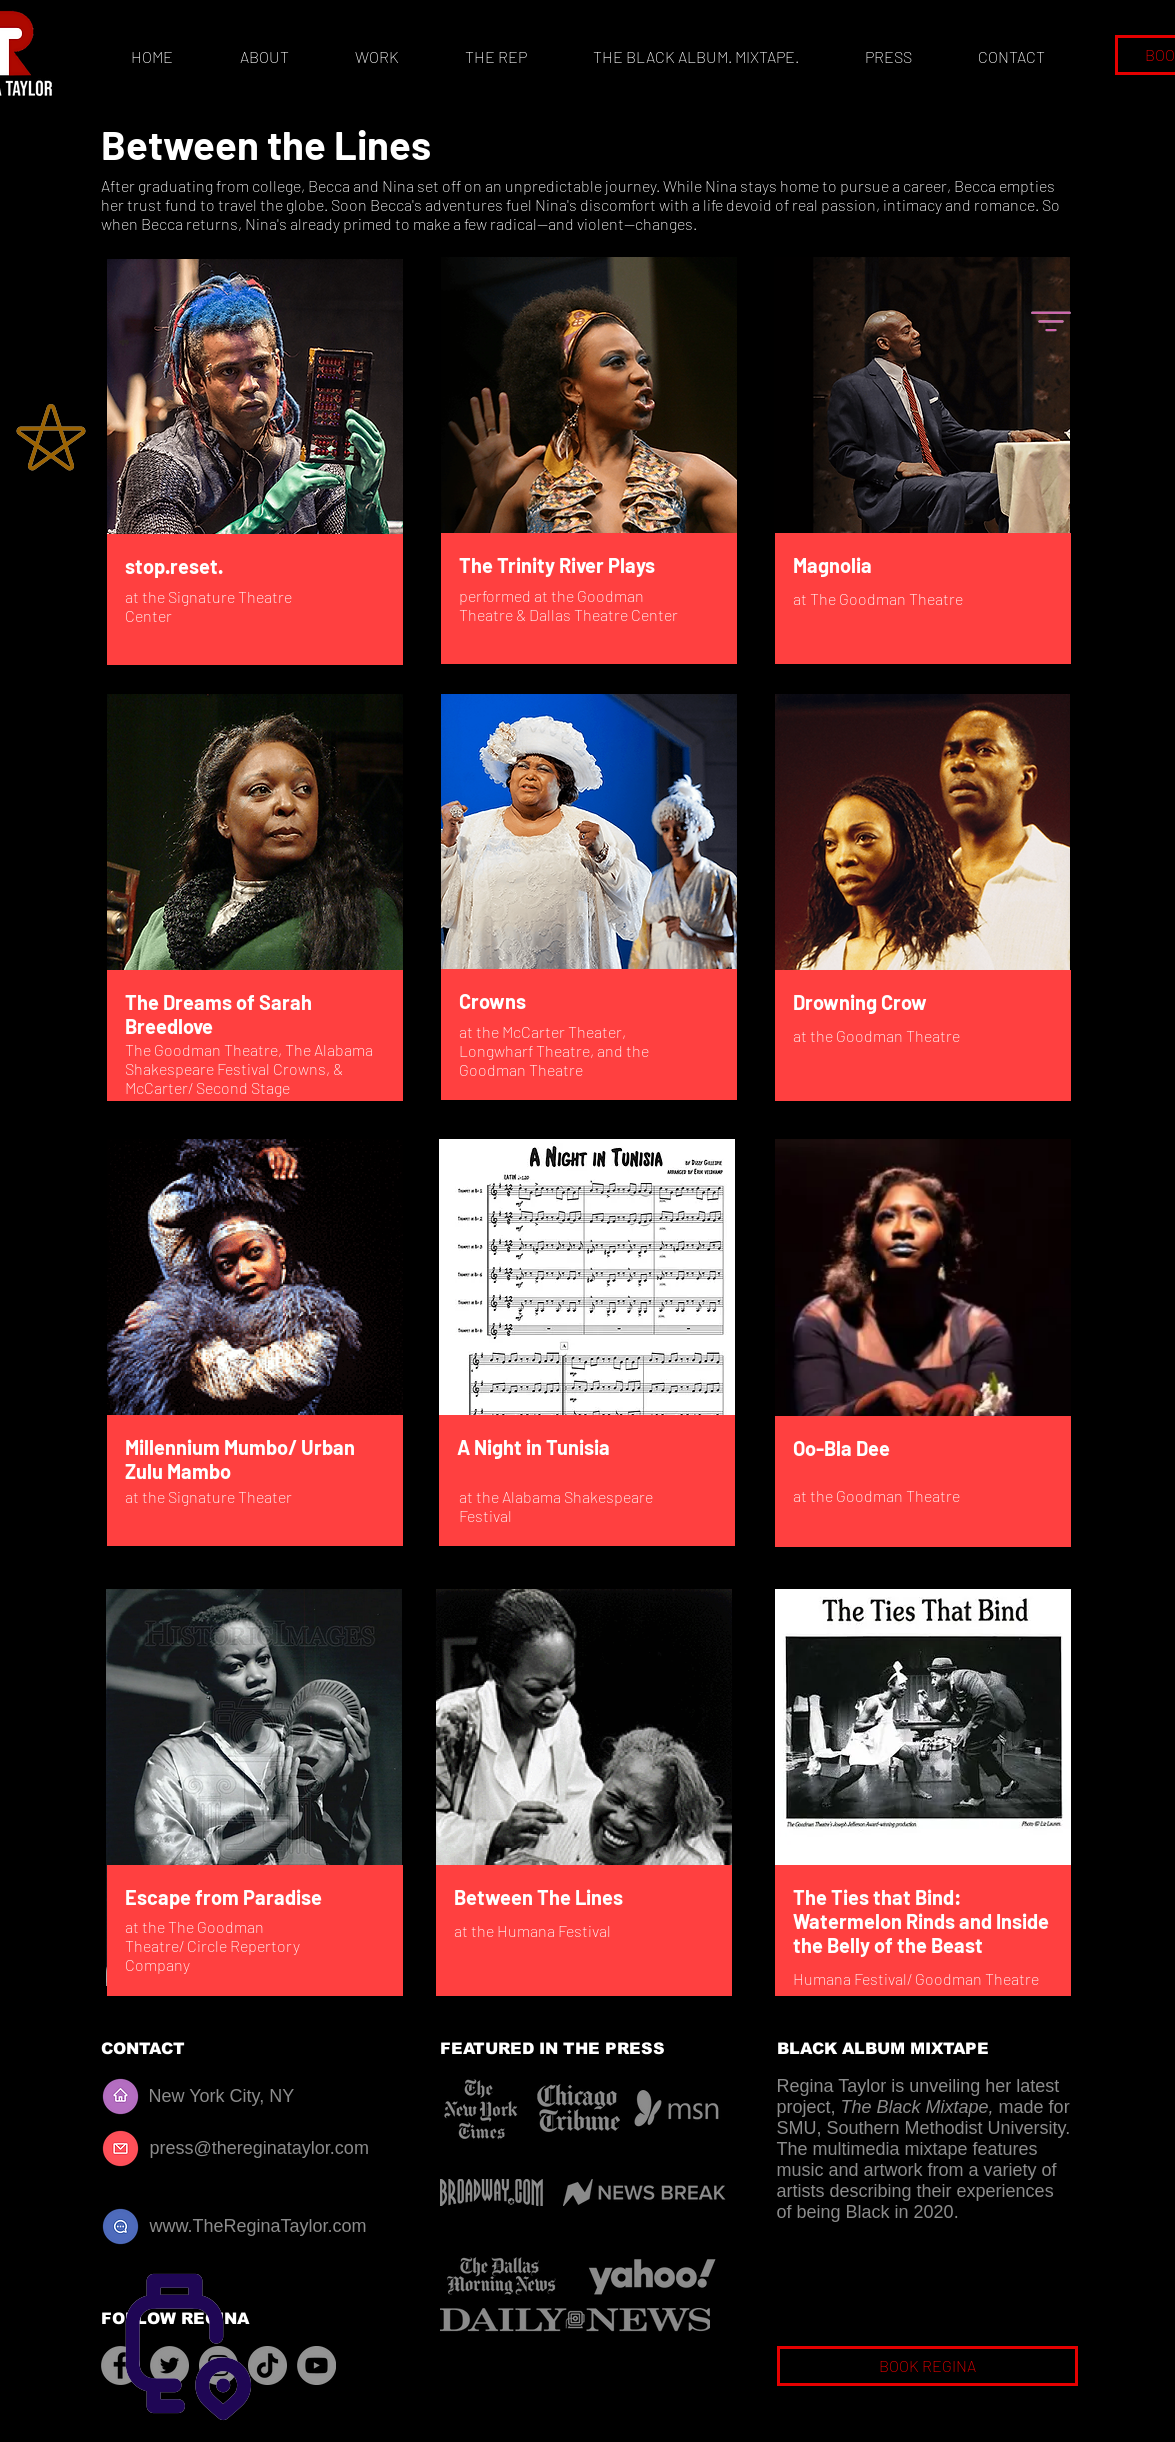  Describe the element at coordinates (174, 2343) in the screenshot. I see `view smartwatch location` at that location.